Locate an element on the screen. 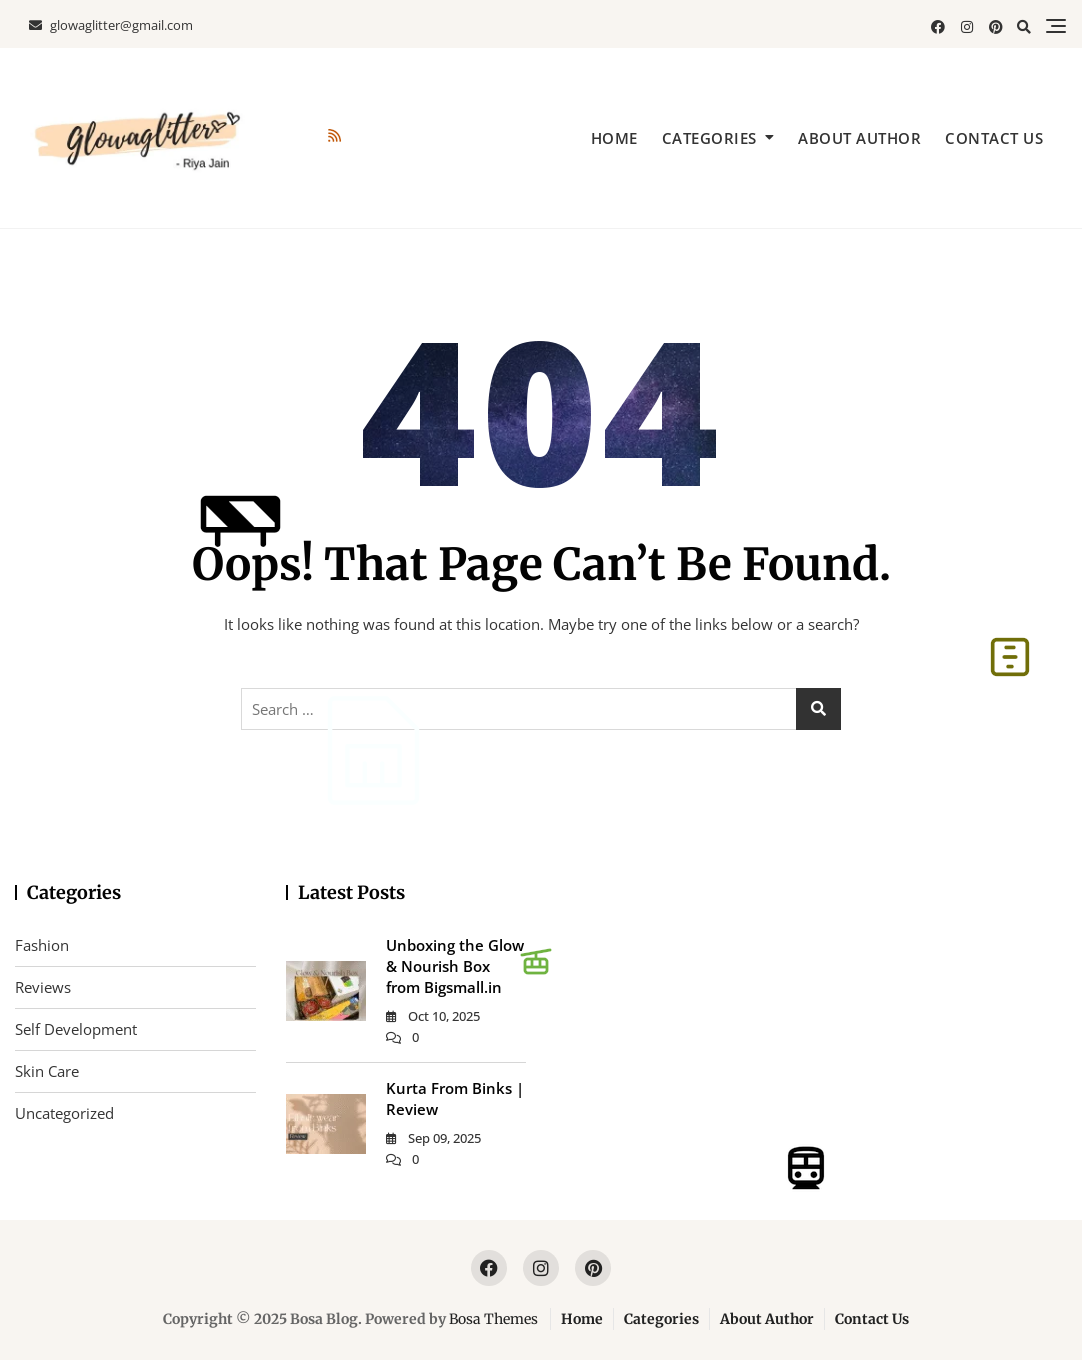 The image size is (1082, 1360). subscribe to RSS feed is located at coordinates (334, 136).